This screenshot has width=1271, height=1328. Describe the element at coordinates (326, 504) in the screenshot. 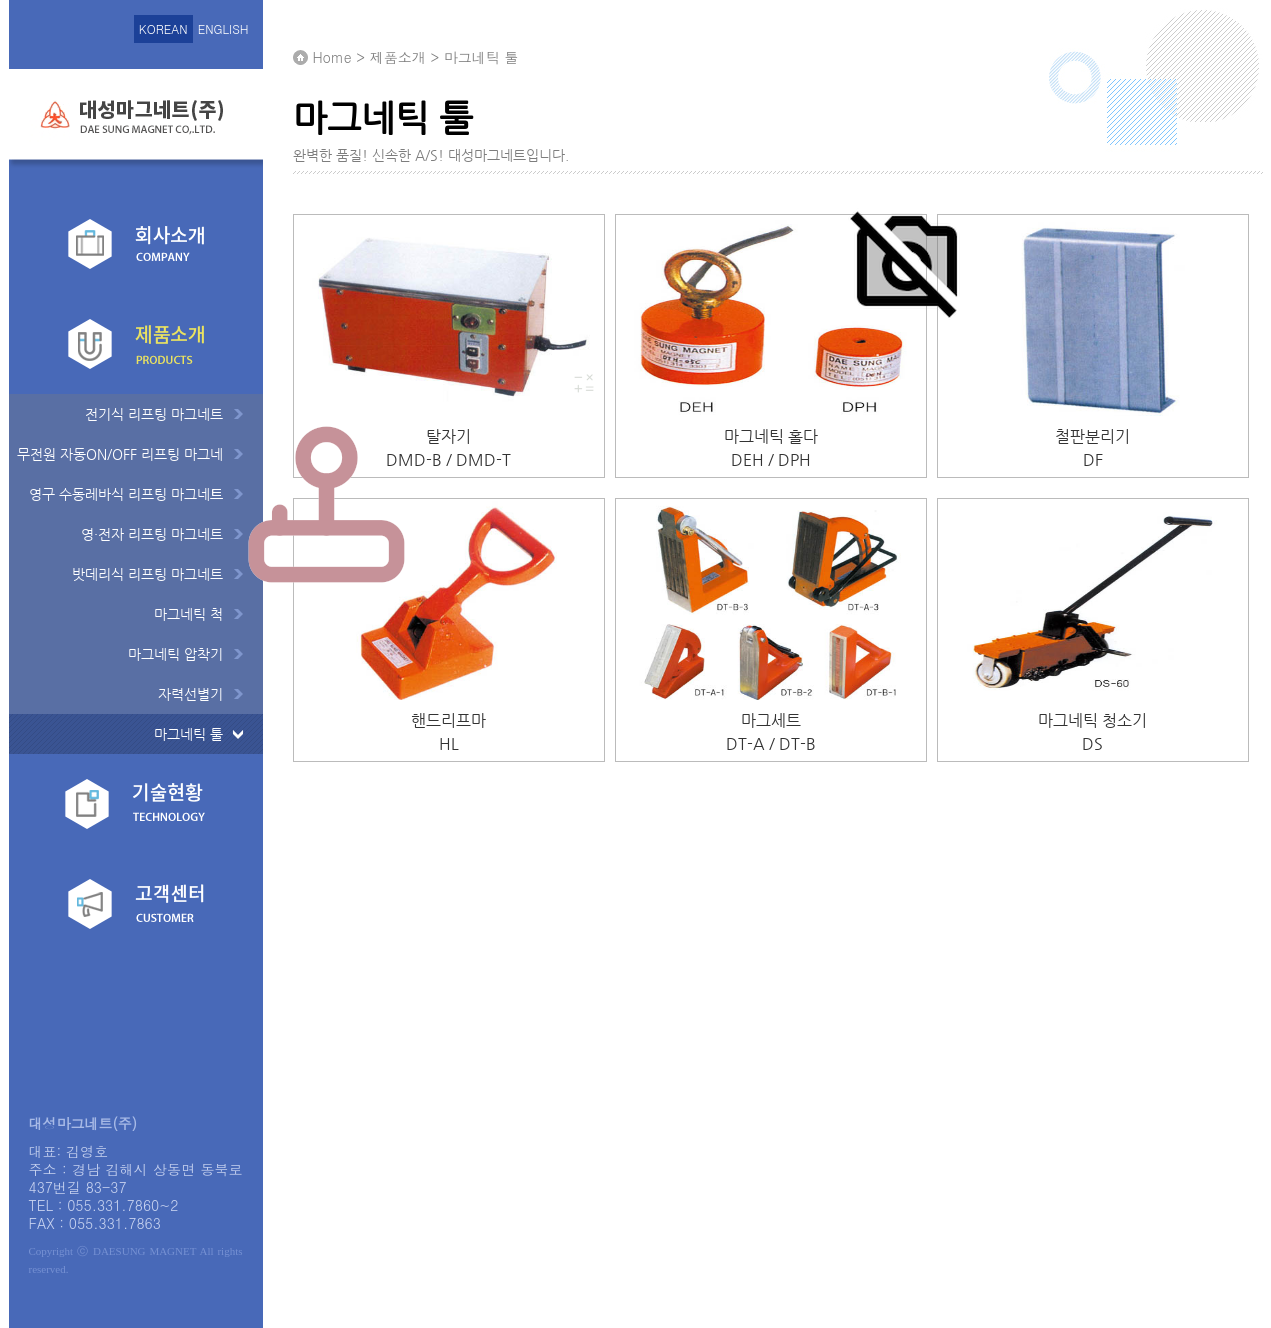

I see `access game controller settings` at that location.